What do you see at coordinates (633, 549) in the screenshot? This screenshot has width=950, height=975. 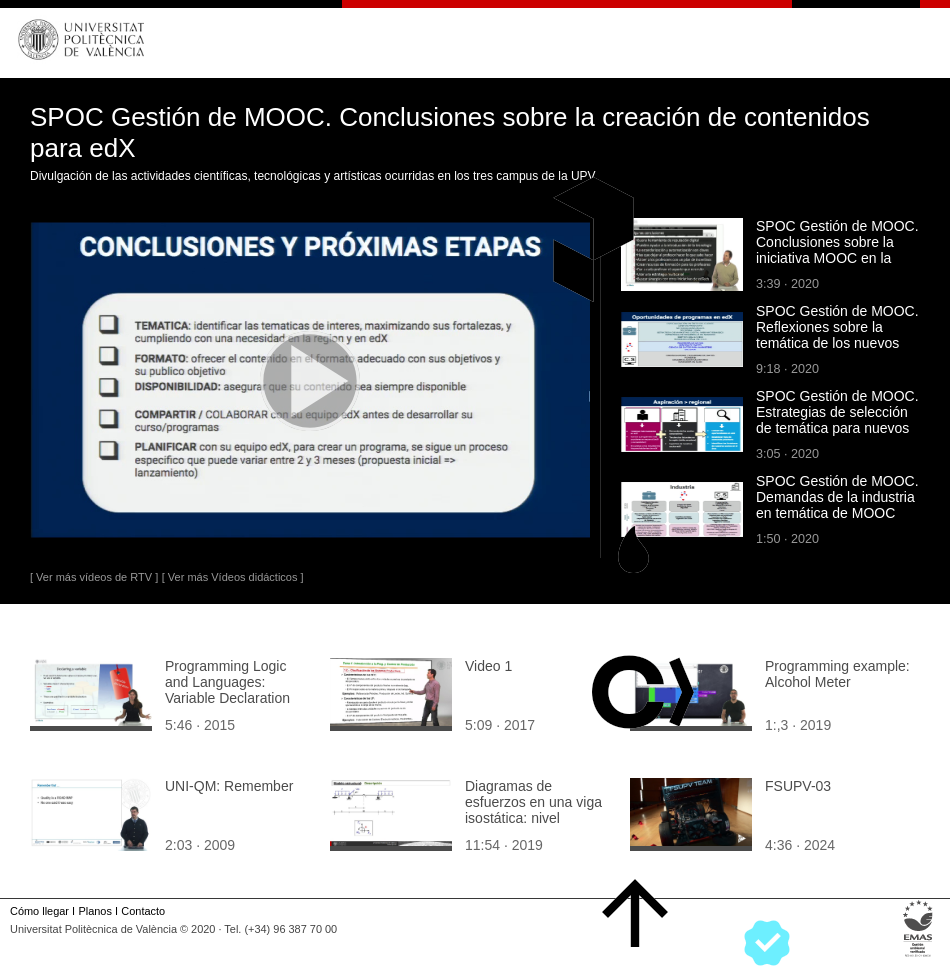 I see `elixir programming language logo` at bounding box center [633, 549].